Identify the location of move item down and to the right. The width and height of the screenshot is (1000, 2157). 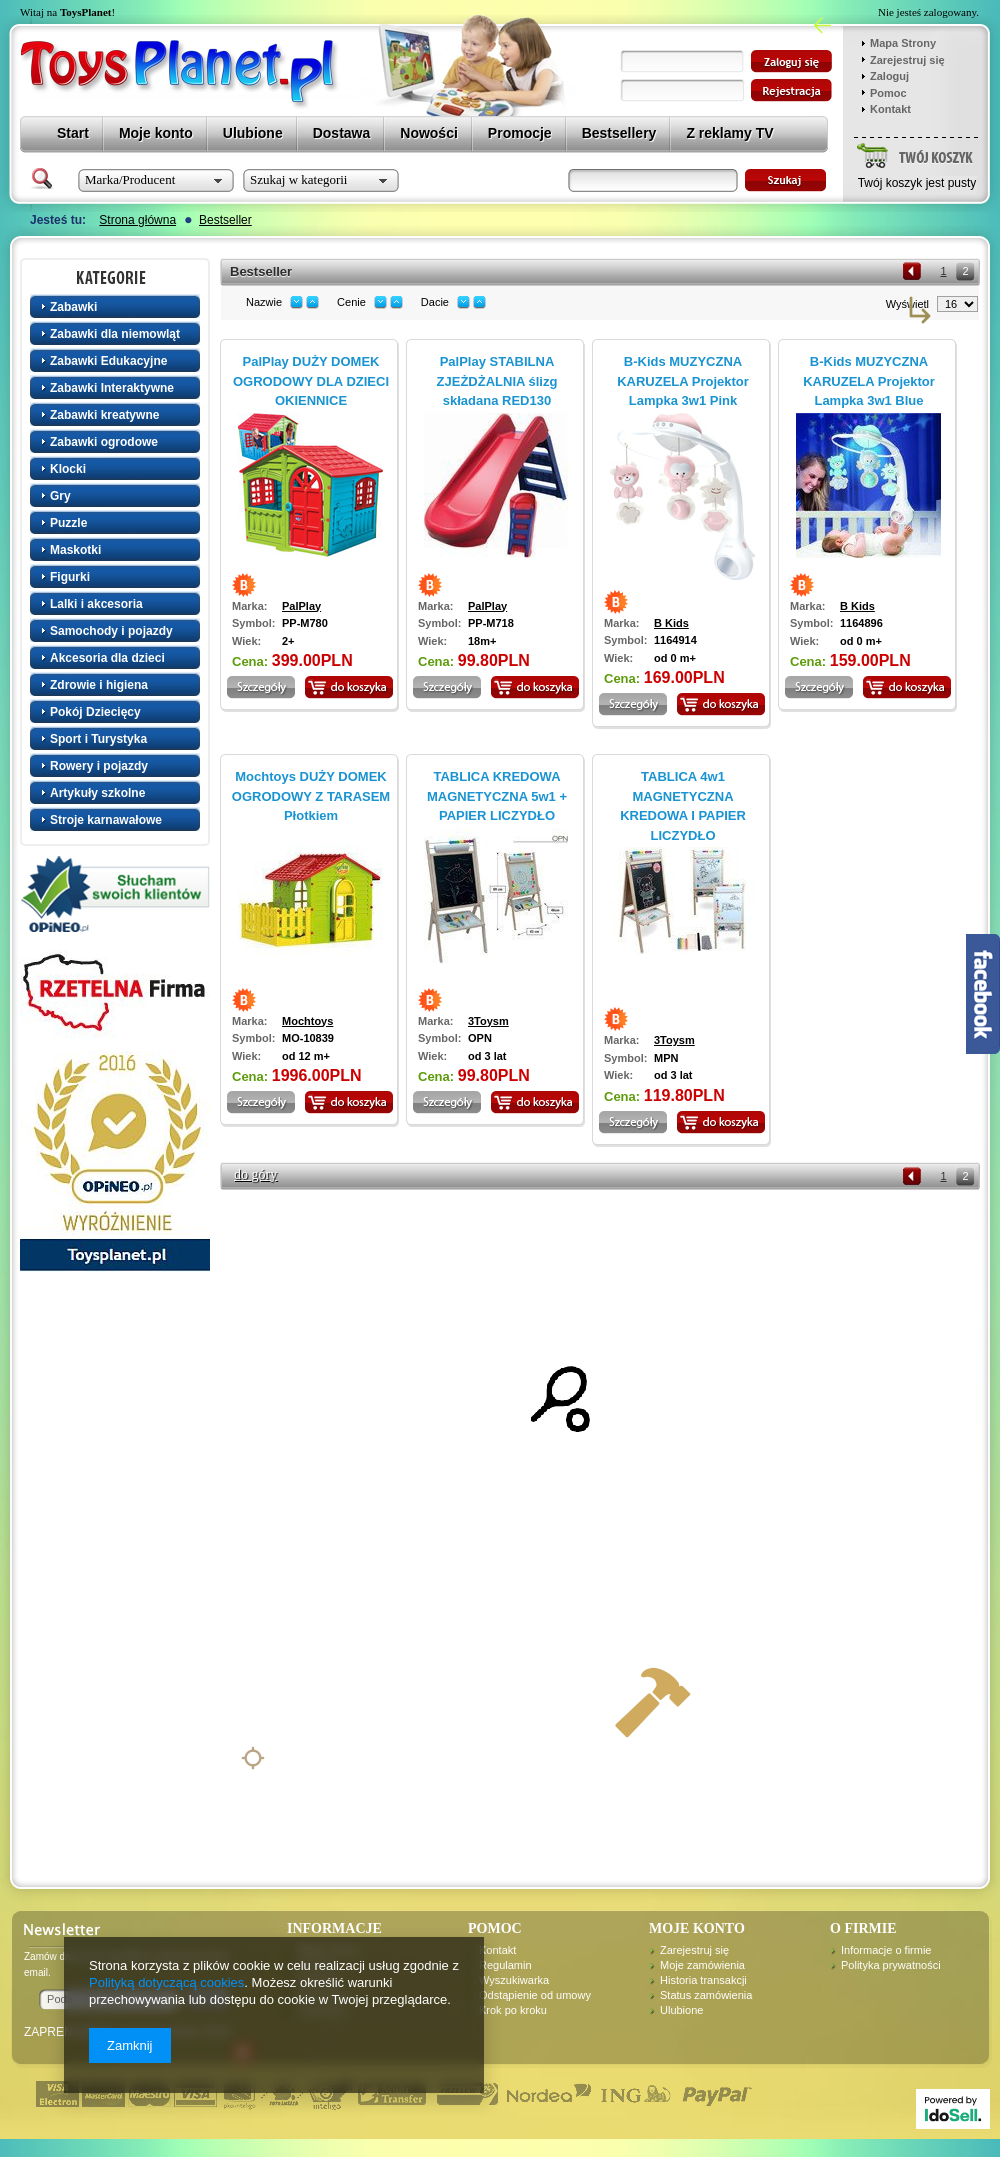
(918, 310).